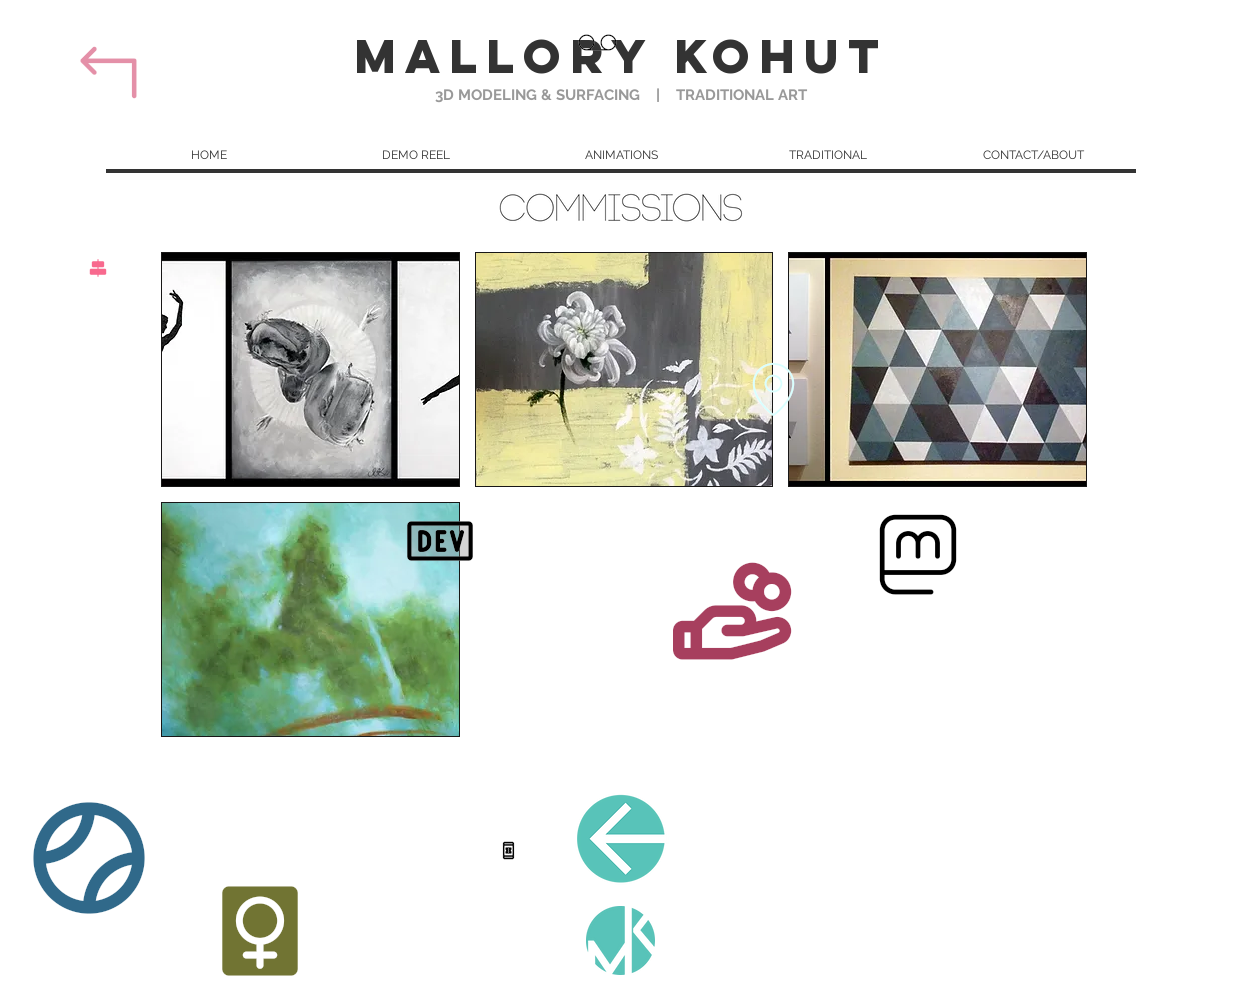  I want to click on open mastodon app, so click(918, 553).